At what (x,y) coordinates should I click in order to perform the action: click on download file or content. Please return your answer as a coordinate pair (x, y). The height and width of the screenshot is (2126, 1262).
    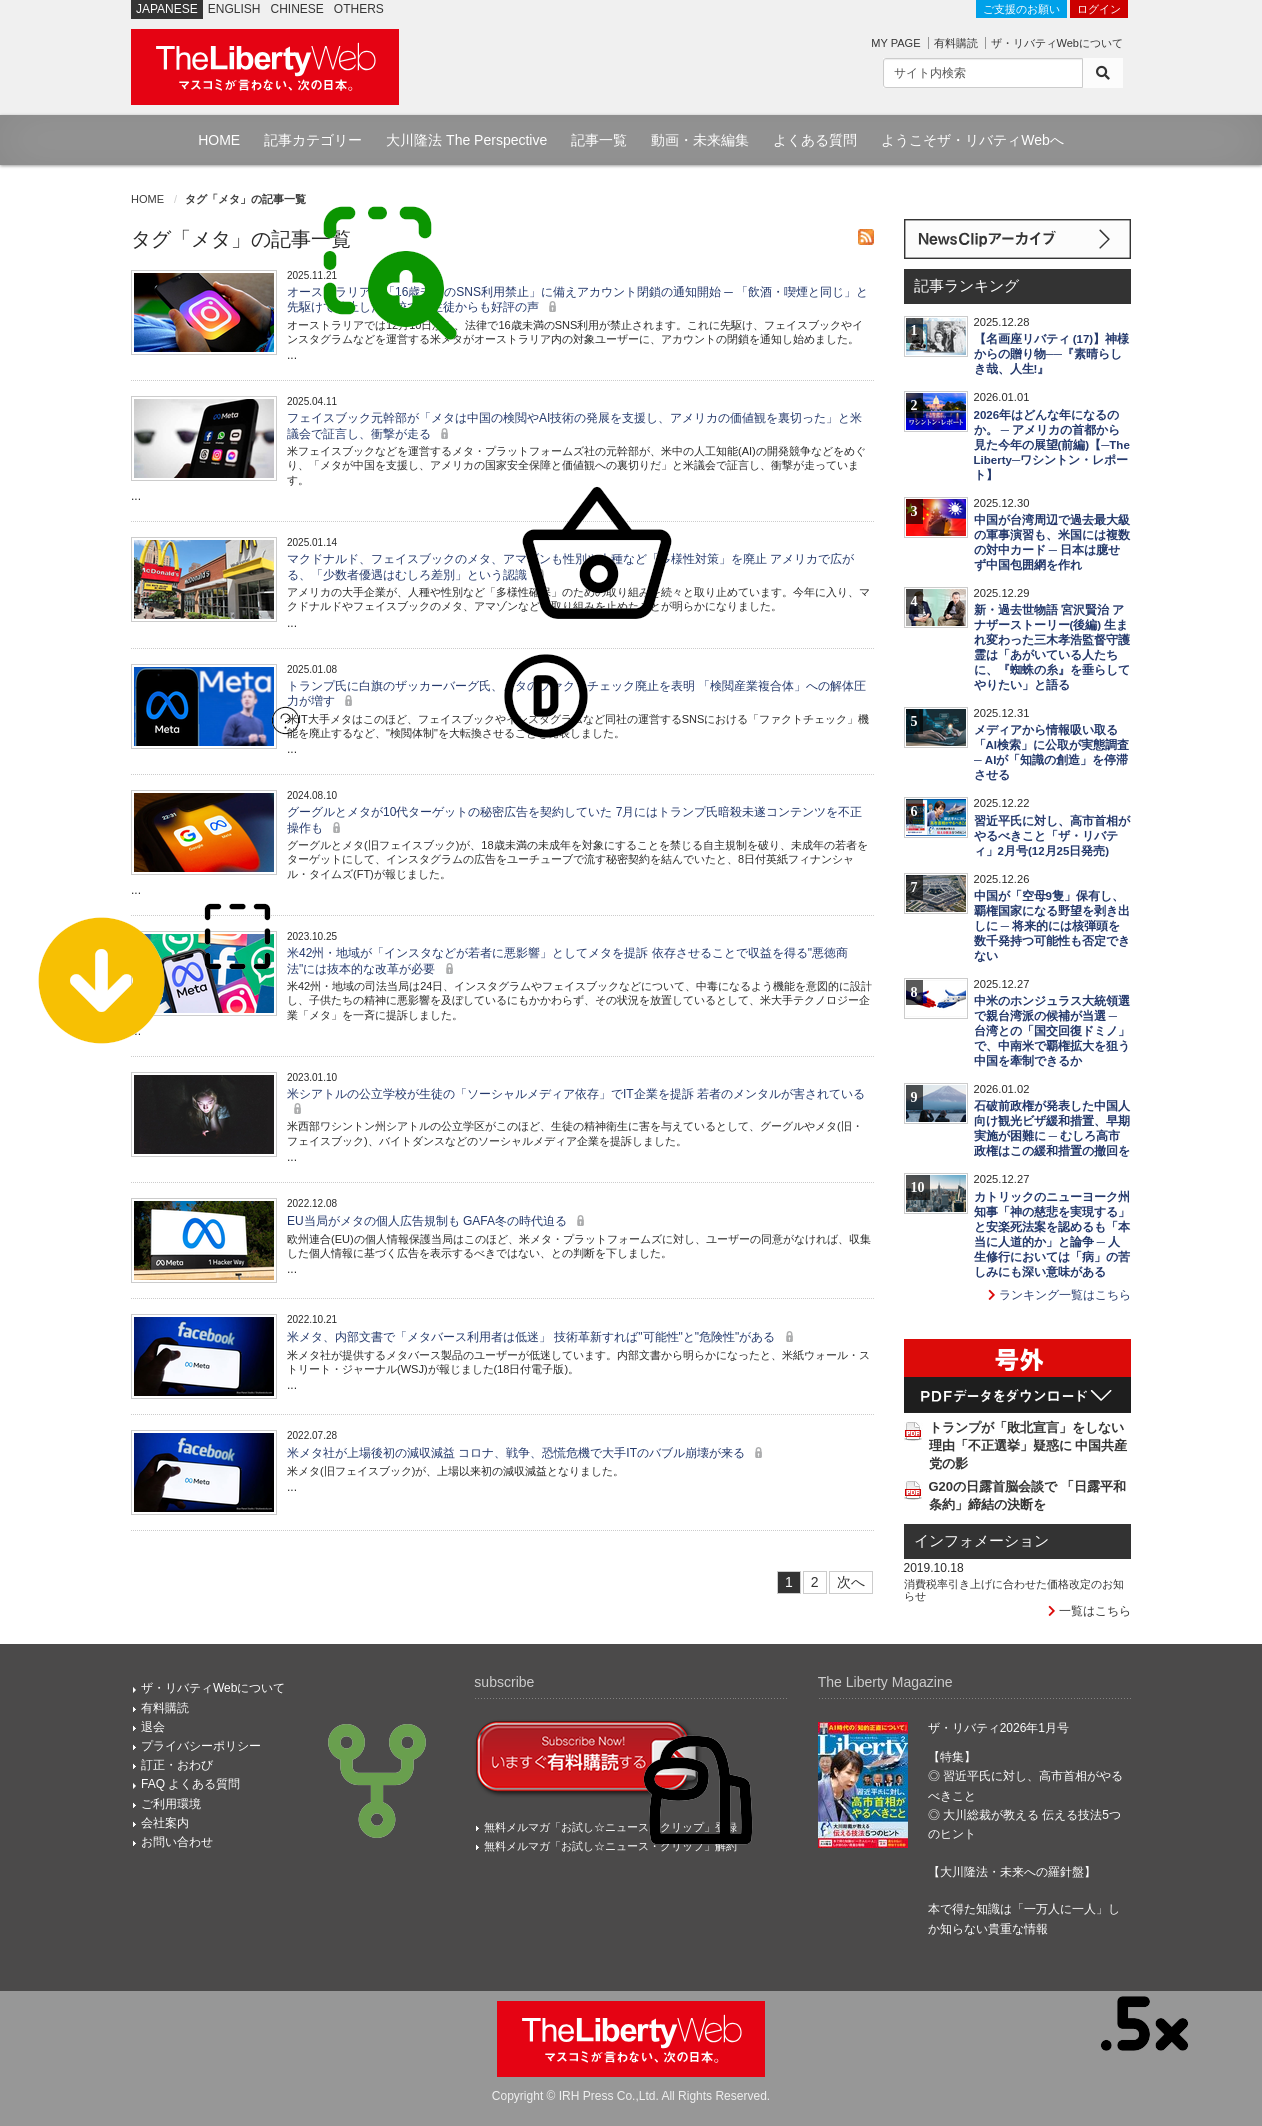
    Looking at the image, I should click on (101, 980).